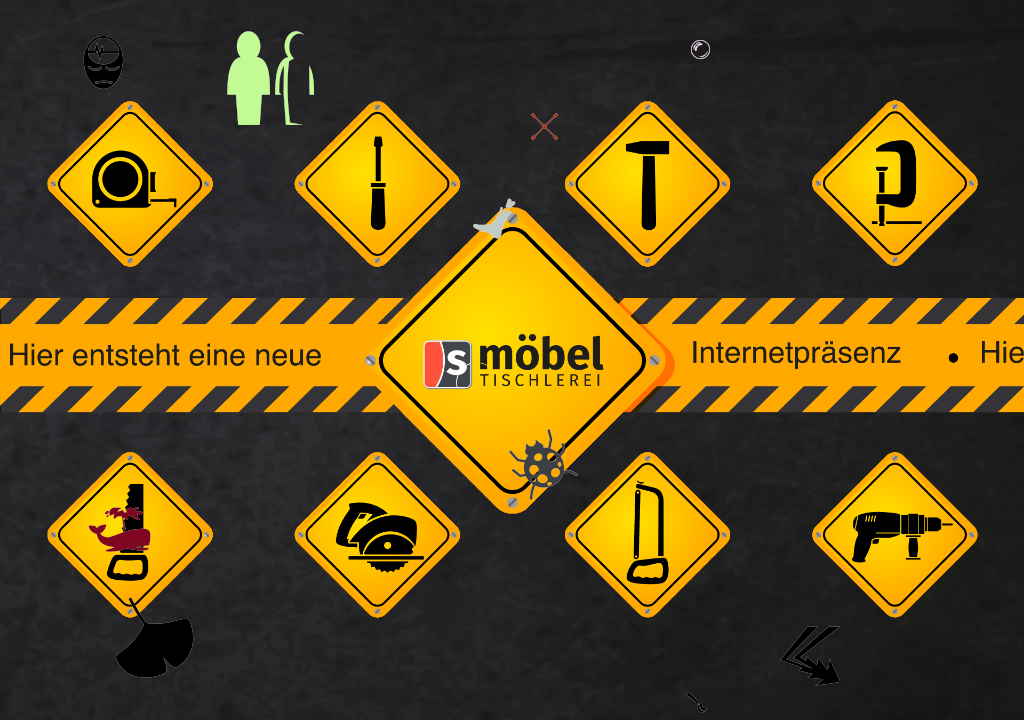 Image resolution: width=1024 pixels, height=720 pixels. What do you see at coordinates (700, 49) in the screenshot?
I see `a collectible orb or power-up item` at bounding box center [700, 49].